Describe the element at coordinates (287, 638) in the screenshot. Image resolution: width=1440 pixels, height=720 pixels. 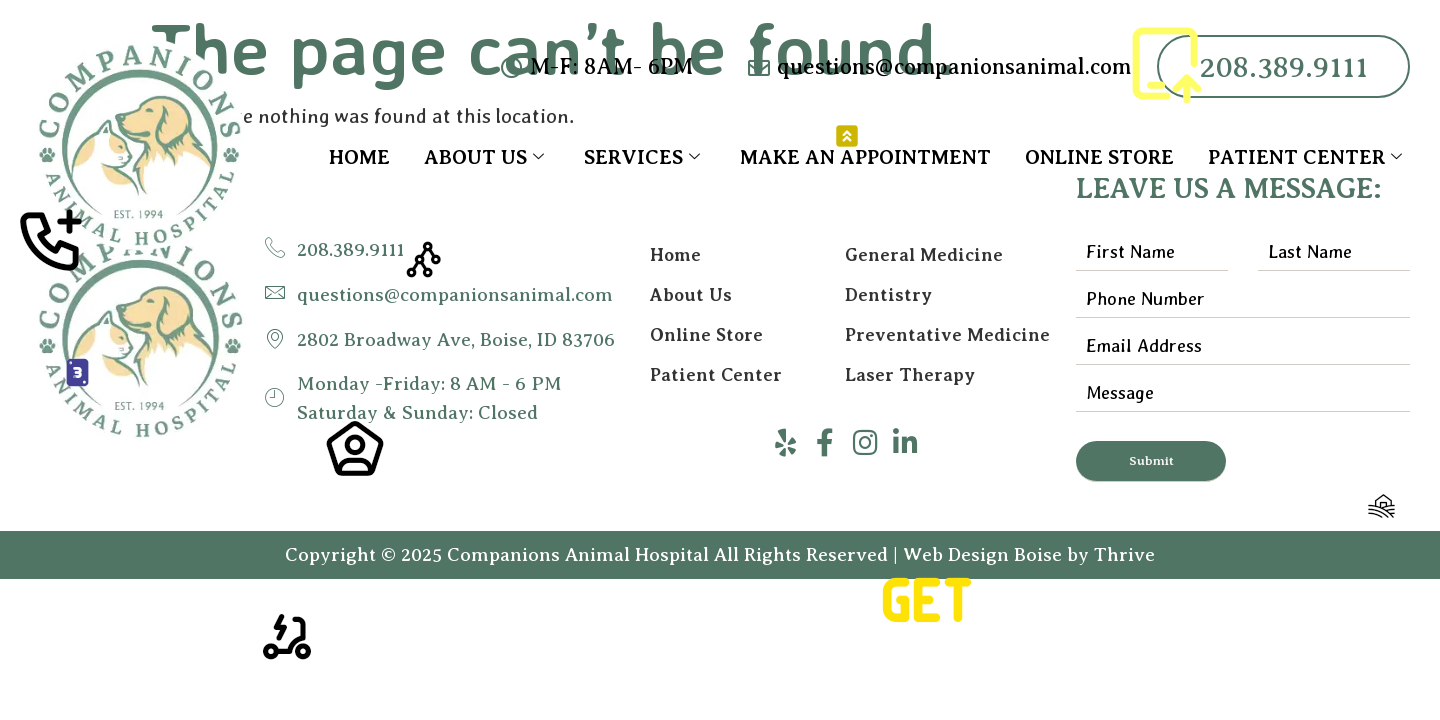
I see `select electric scooter as transportation mode` at that location.